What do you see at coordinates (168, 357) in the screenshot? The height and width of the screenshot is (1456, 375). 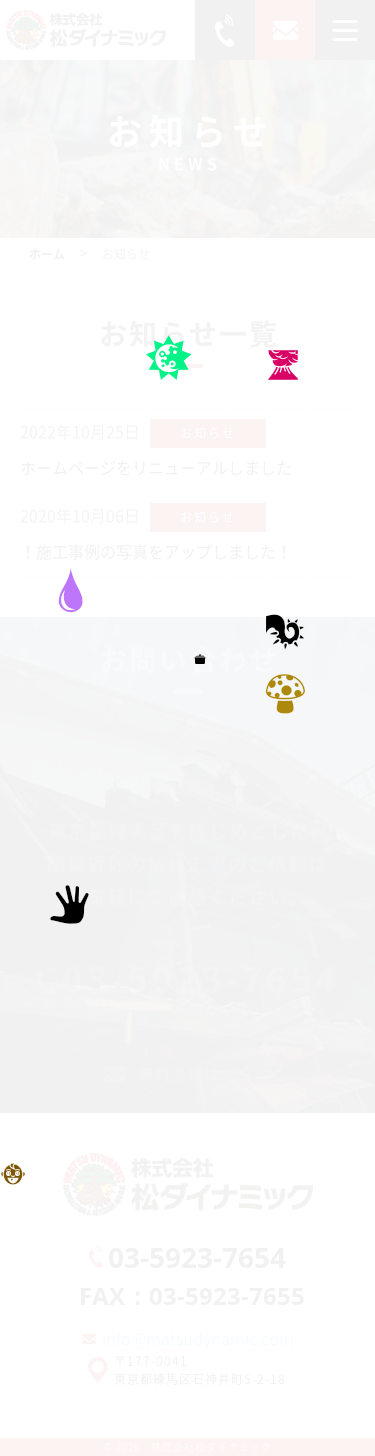 I see `represents solar or star-based abilities in a game` at bounding box center [168, 357].